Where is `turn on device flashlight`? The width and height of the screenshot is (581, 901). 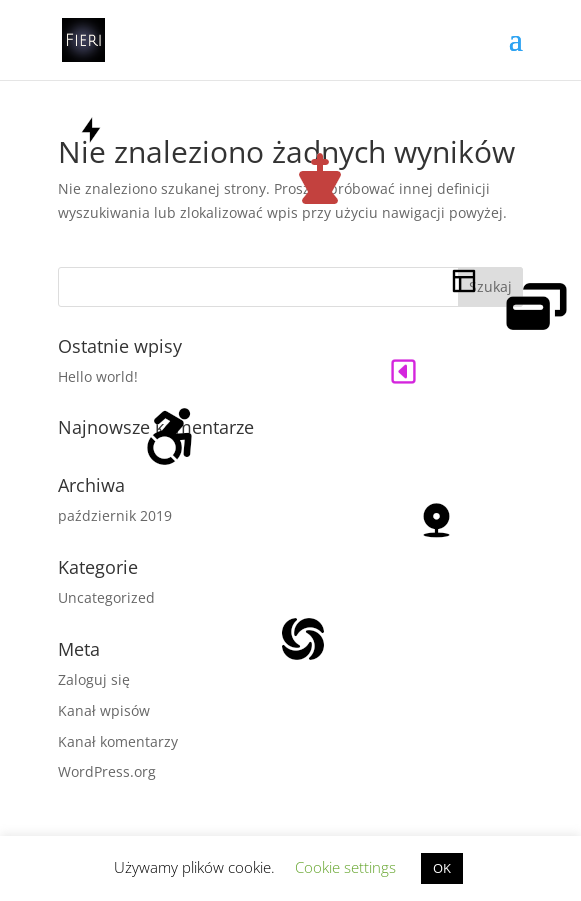 turn on device flashlight is located at coordinates (91, 130).